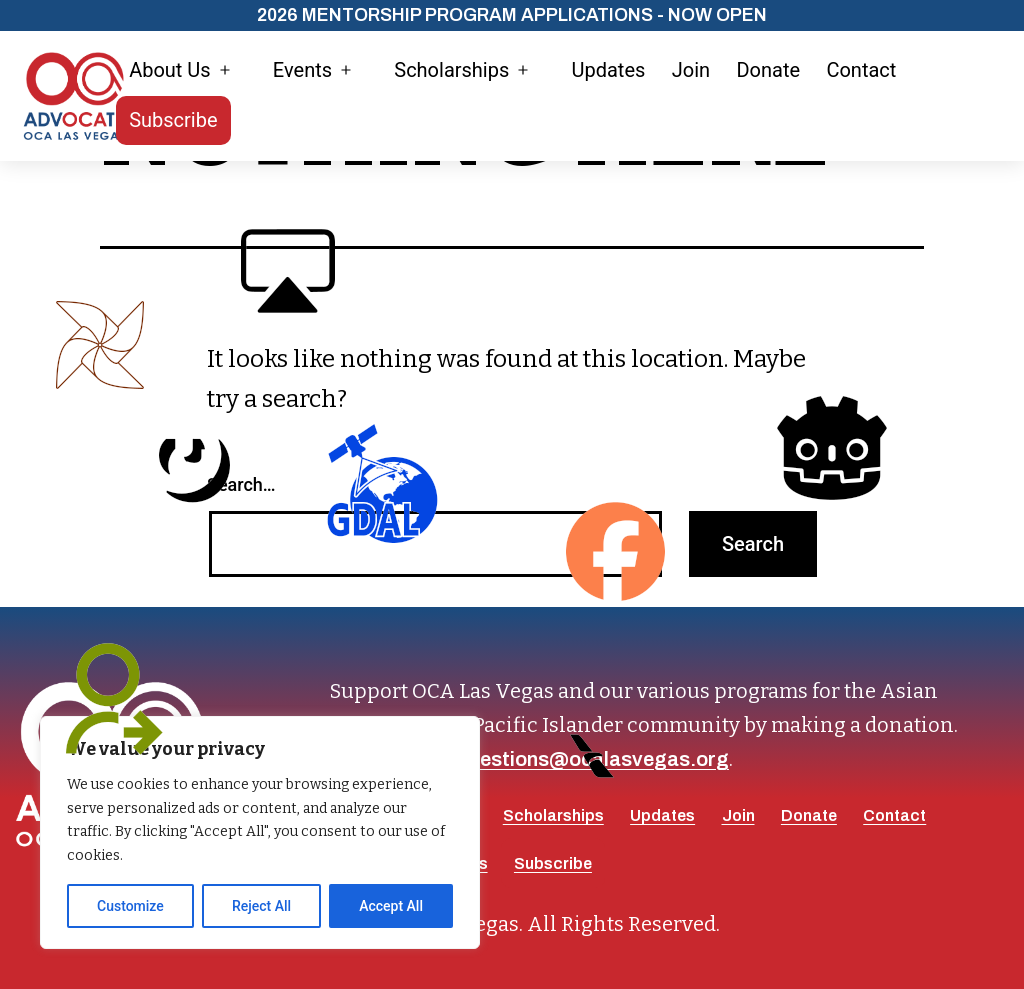 The height and width of the screenshot is (989, 1024). What do you see at coordinates (592, 756) in the screenshot?
I see `open the American Airlines app` at bounding box center [592, 756].